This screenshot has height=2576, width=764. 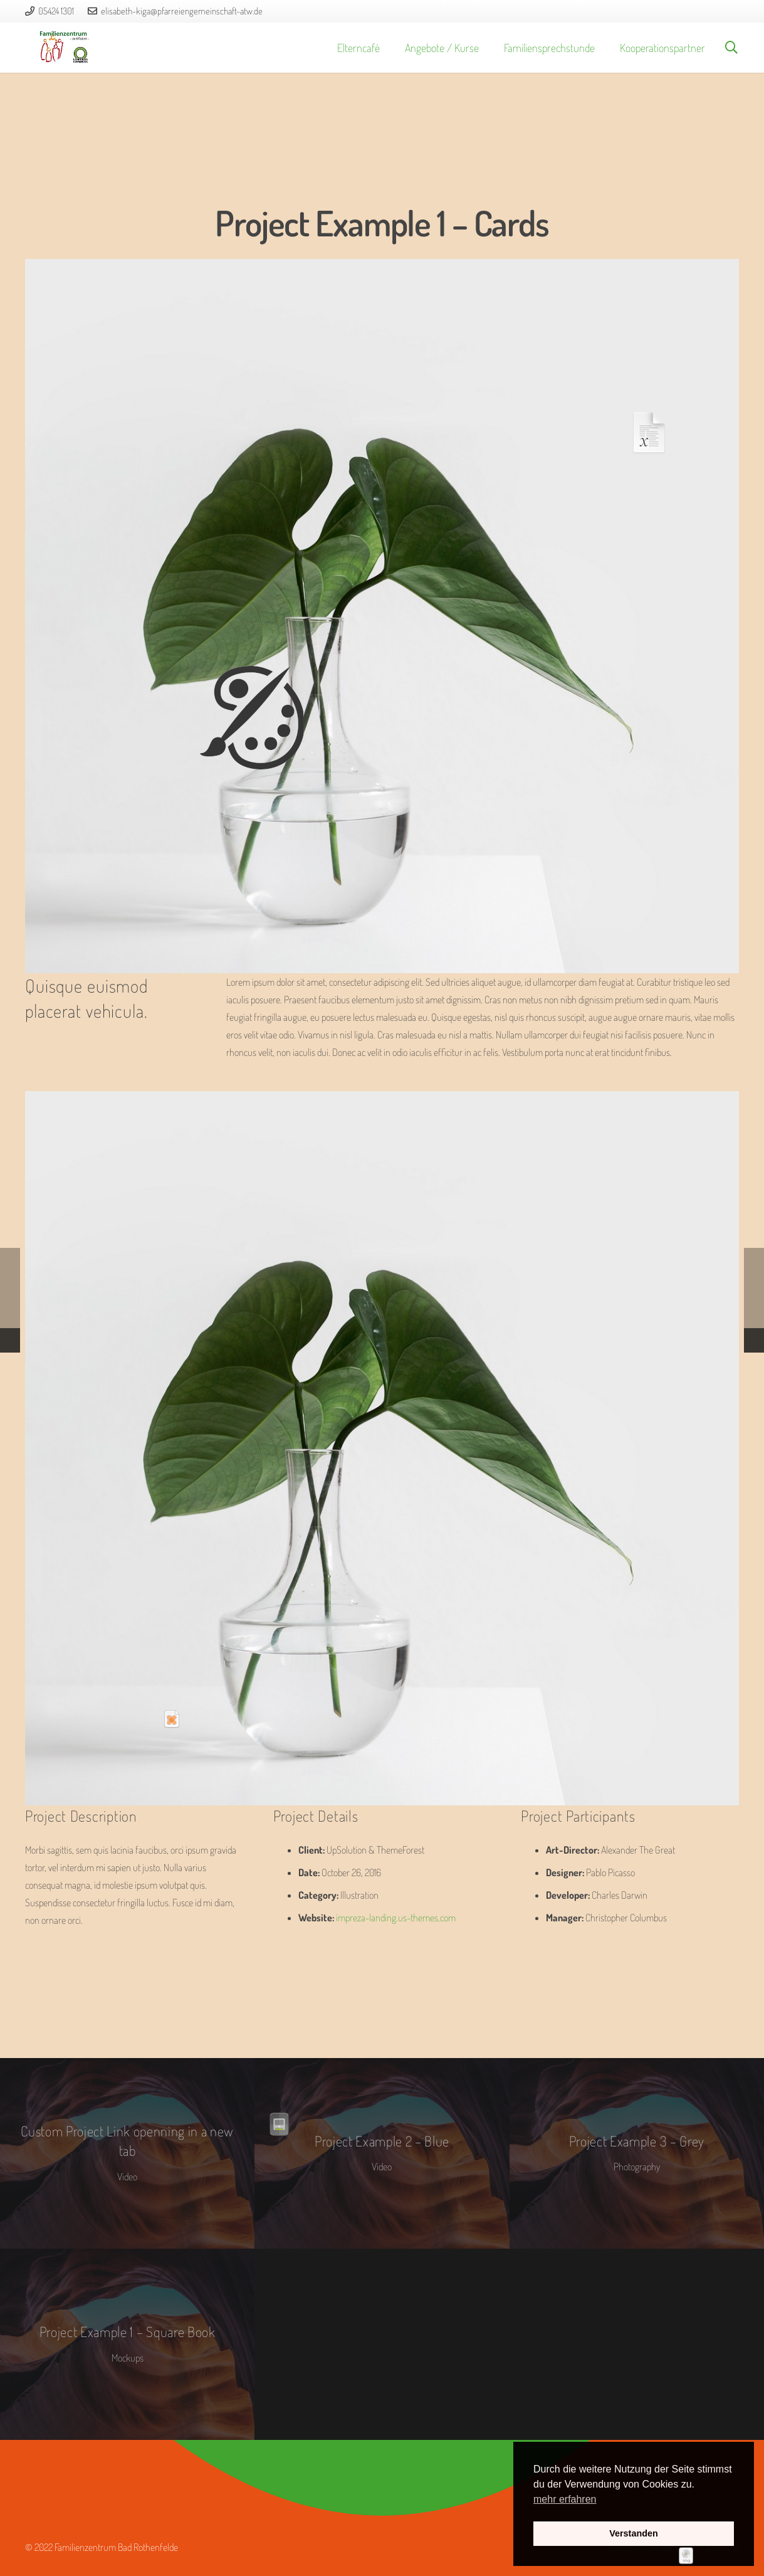 What do you see at coordinates (172, 1719) in the screenshot?
I see `a patch or diff file for code changes` at bounding box center [172, 1719].